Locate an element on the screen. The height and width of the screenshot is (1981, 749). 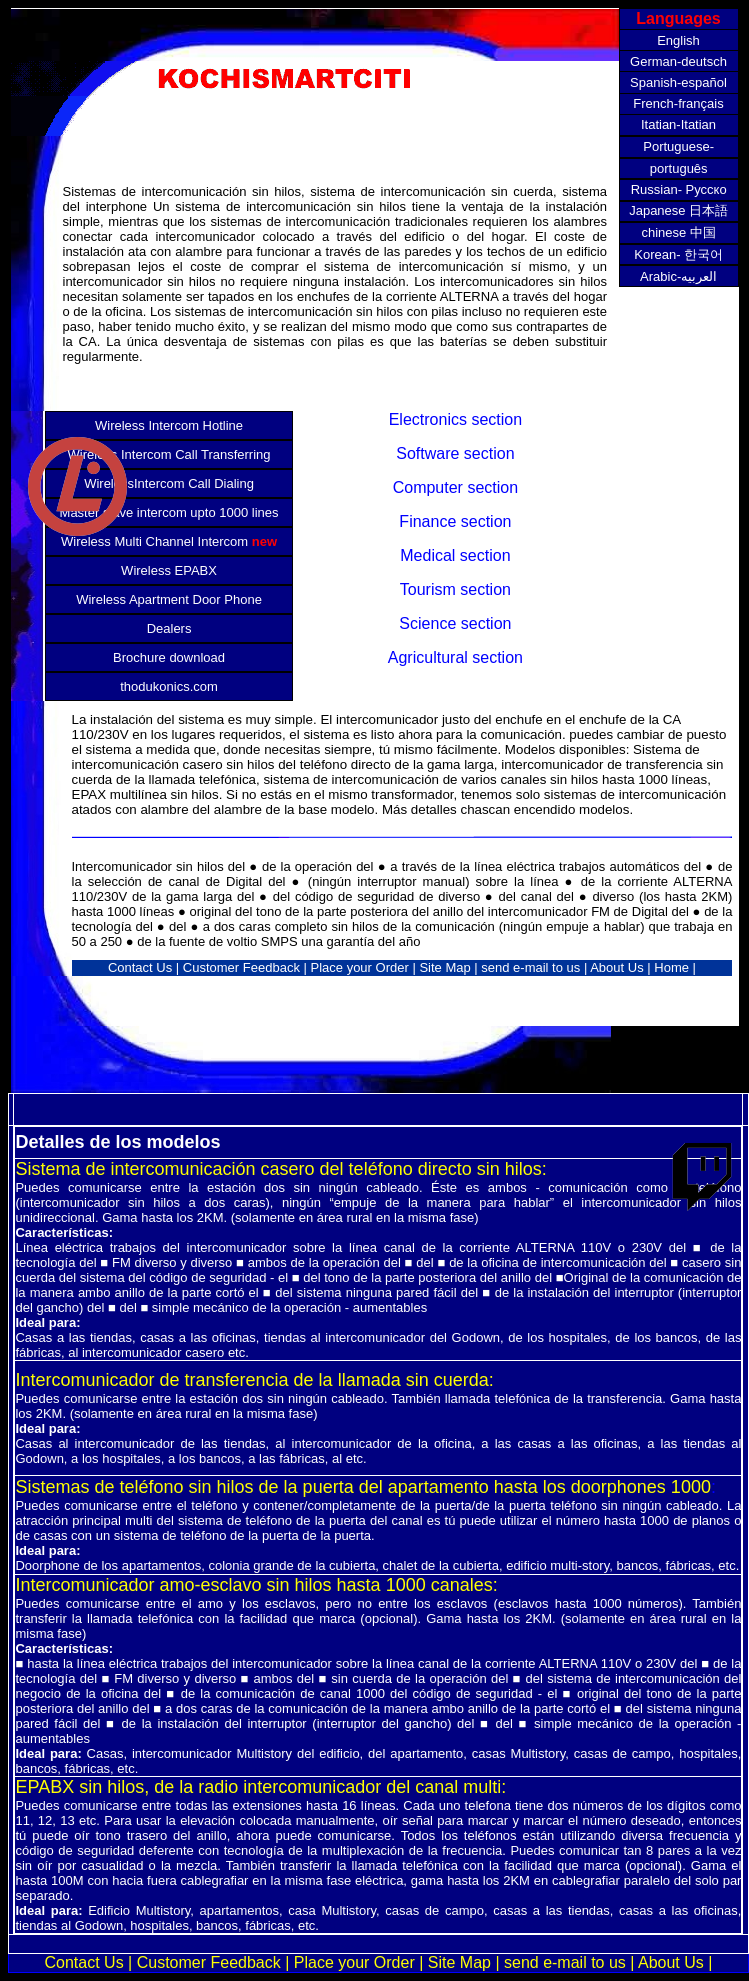
open the Twitch app is located at coordinates (702, 1177).